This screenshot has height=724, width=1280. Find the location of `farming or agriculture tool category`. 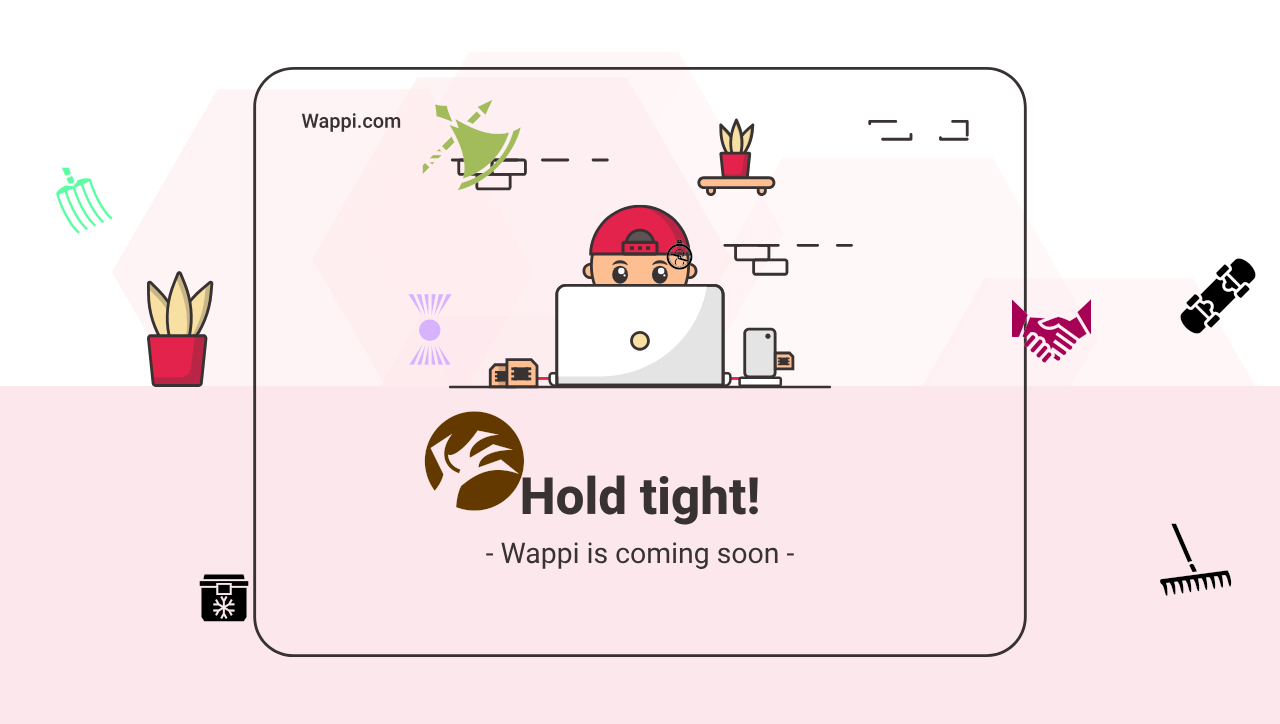

farming or agriculture tool category is located at coordinates (82, 200).